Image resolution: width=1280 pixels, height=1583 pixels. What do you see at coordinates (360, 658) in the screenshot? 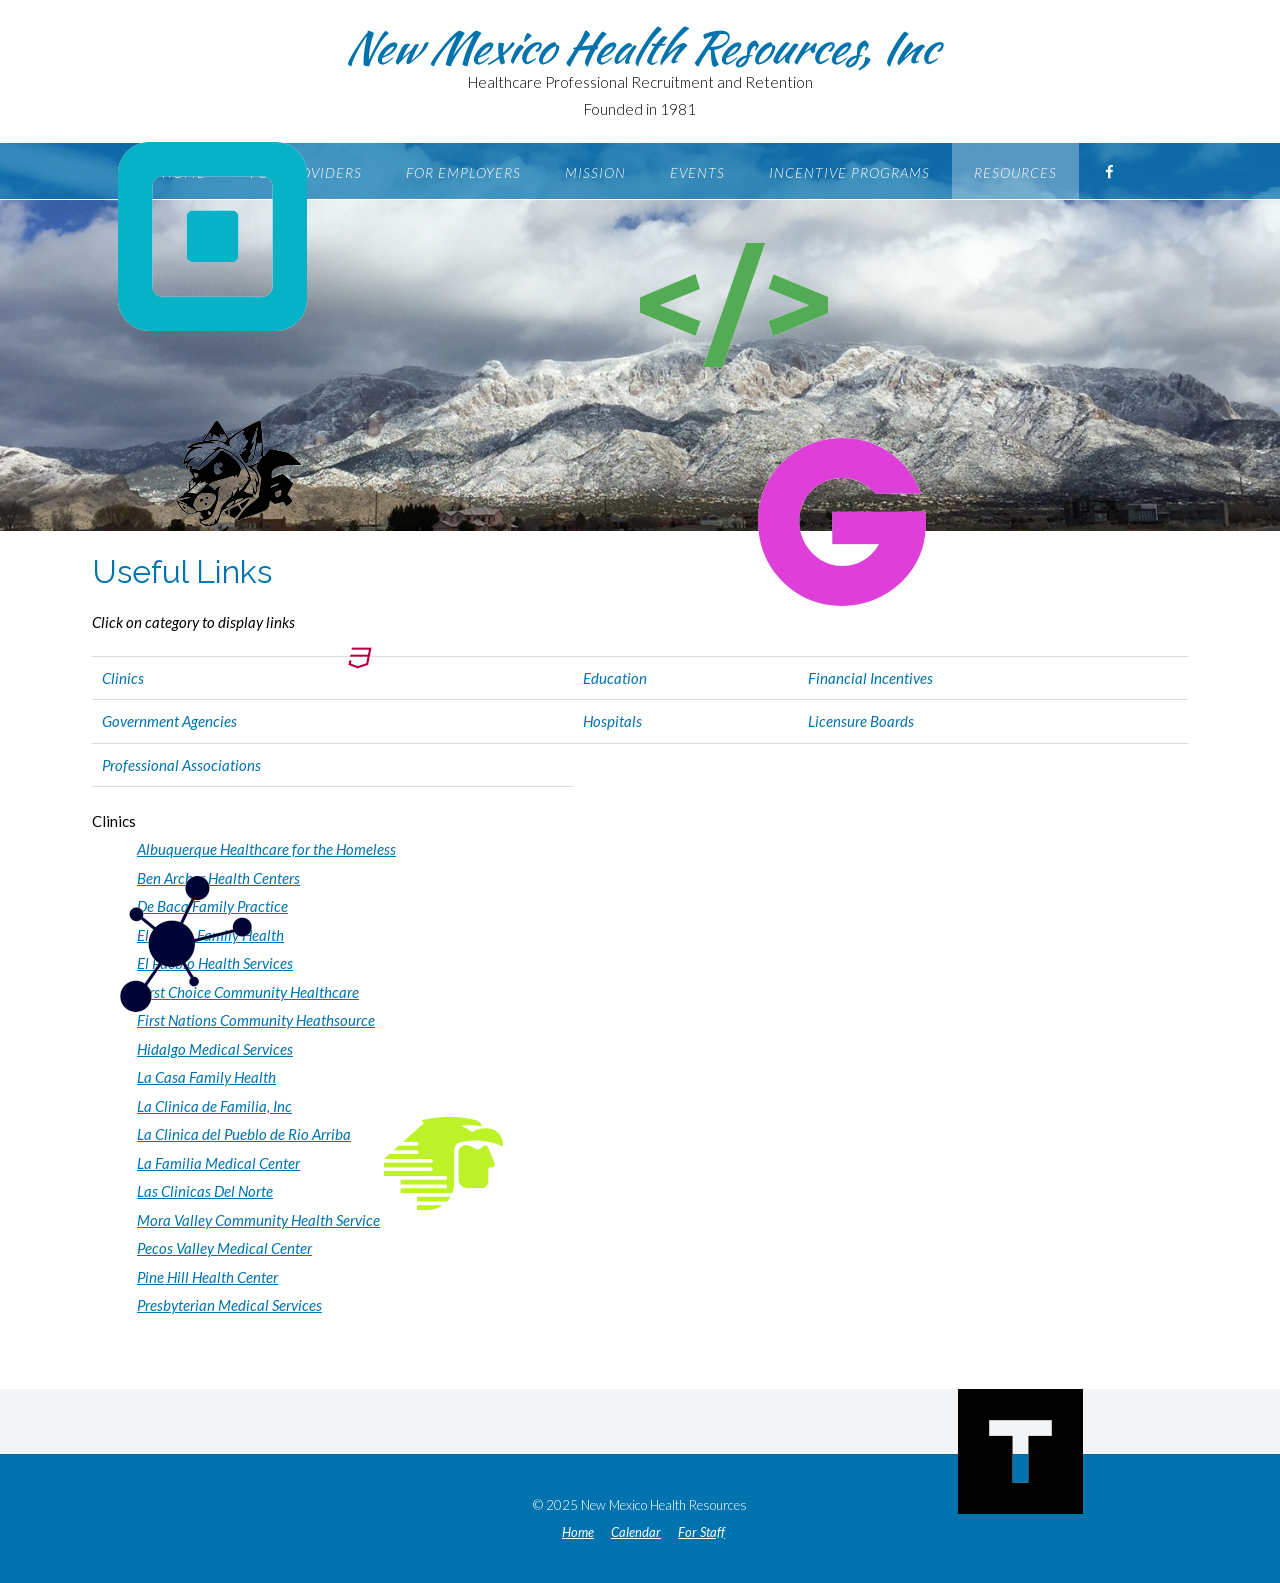
I see `indicates CSS3 styling or stylesheet` at bounding box center [360, 658].